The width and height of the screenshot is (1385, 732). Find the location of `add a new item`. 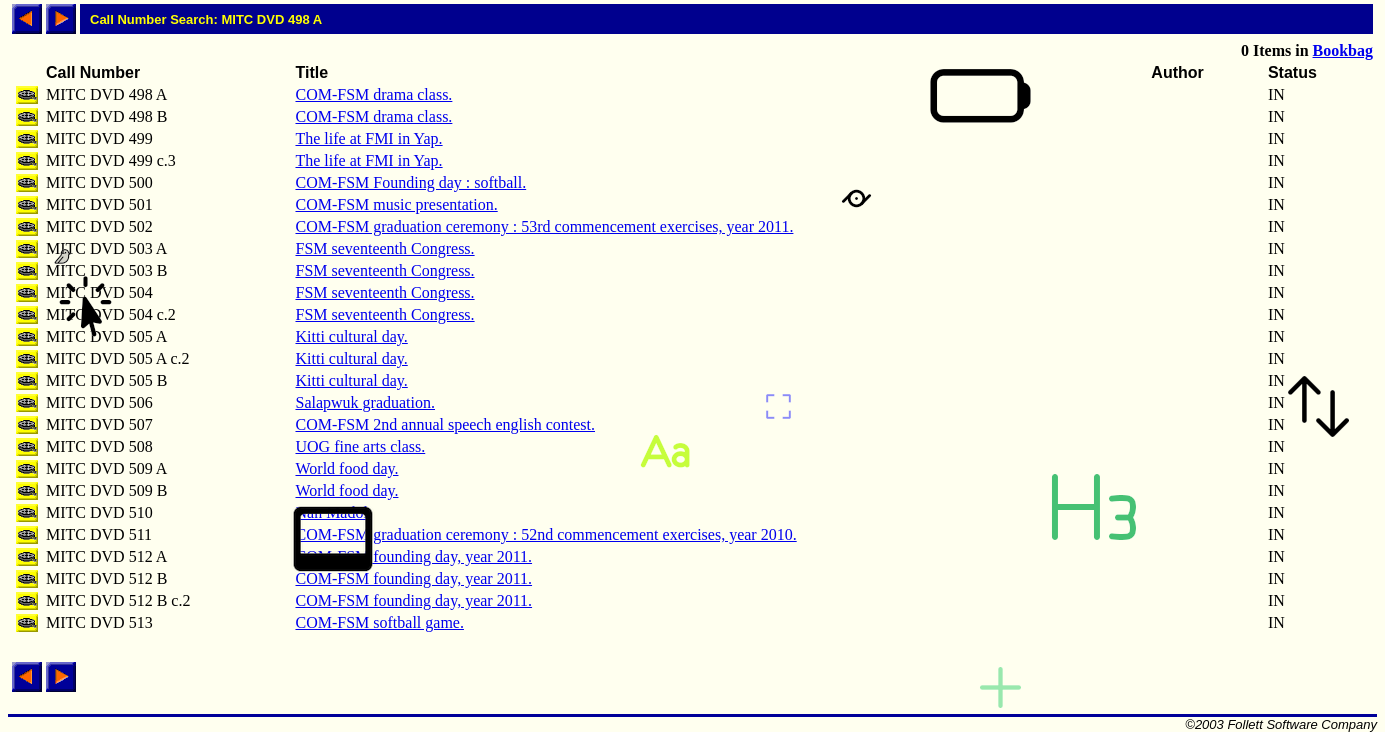

add a new item is located at coordinates (1000, 687).